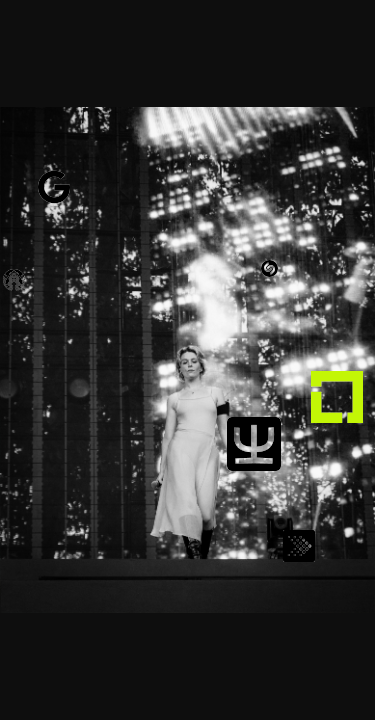 This screenshot has height=720, width=375. I want to click on open the Rime input method application, so click(254, 444).